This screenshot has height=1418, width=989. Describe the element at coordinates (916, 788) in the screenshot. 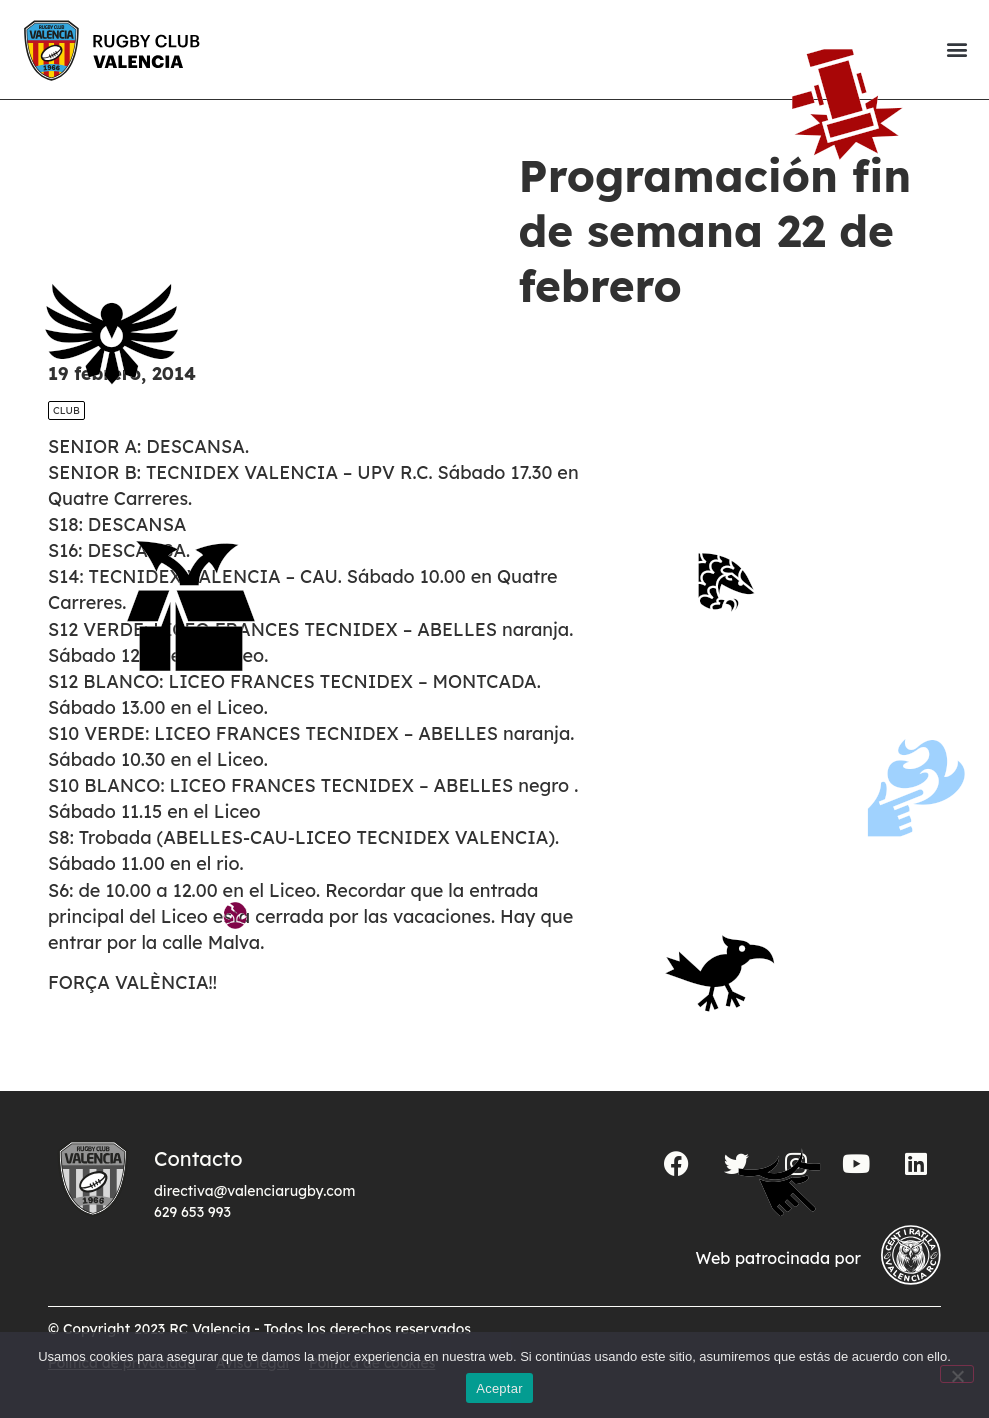

I see `indicates a "hot" or trending item` at that location.